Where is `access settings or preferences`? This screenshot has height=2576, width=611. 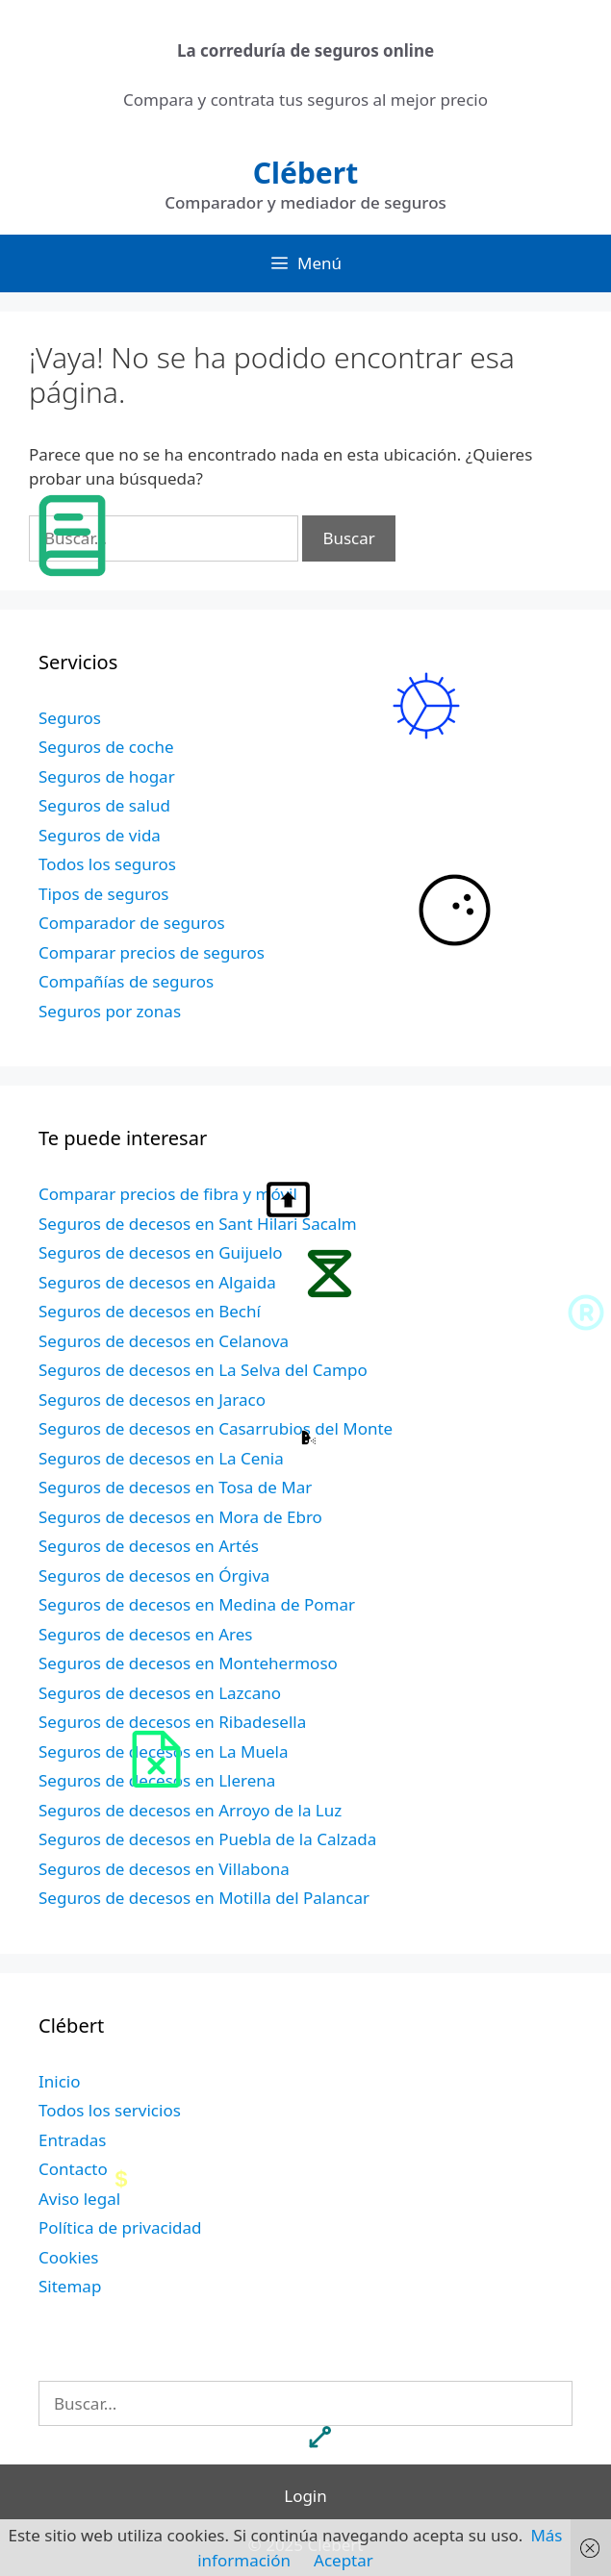 access settings or preferences is located at coordinates (426, 706).